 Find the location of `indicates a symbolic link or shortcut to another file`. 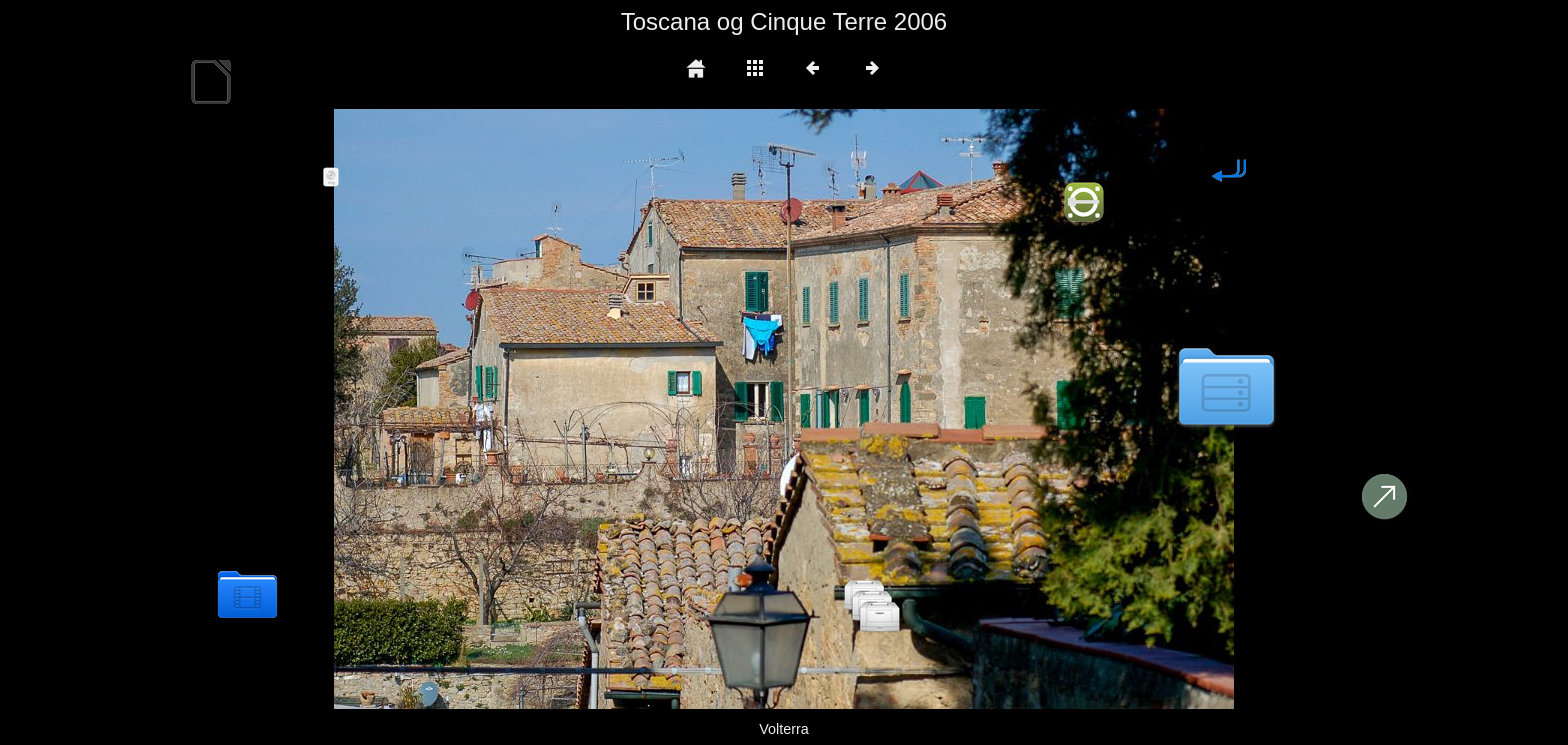

indicates a symbolic link or shortcut to another file is located at coordinates (1384, 496).